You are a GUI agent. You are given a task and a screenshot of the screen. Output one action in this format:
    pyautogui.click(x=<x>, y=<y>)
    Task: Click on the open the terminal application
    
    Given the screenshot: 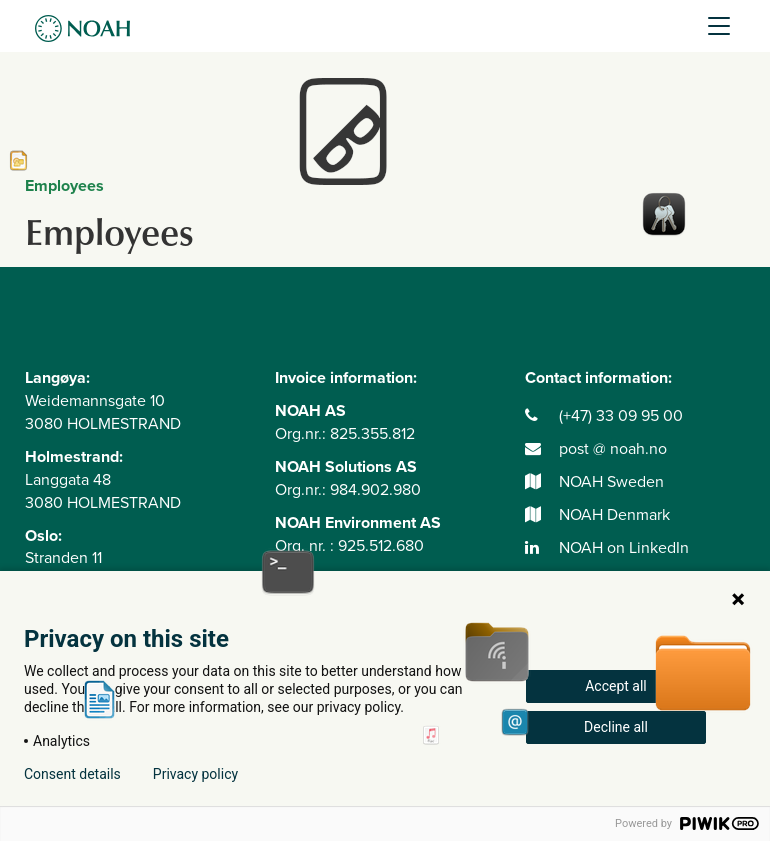 What is the action you would take?
    pyautogui.click(x=288, y=572)
    